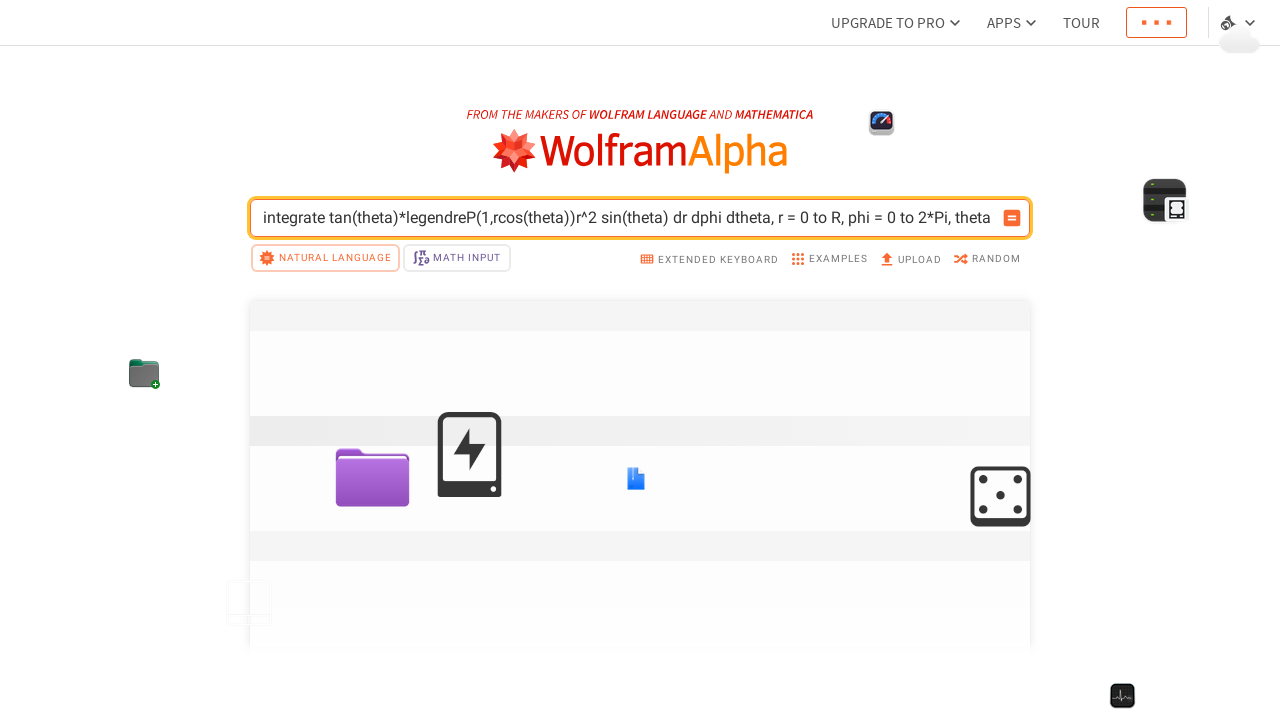  I want to click on indicates overcast or cloudy weather conditions, so click(1239, 38).